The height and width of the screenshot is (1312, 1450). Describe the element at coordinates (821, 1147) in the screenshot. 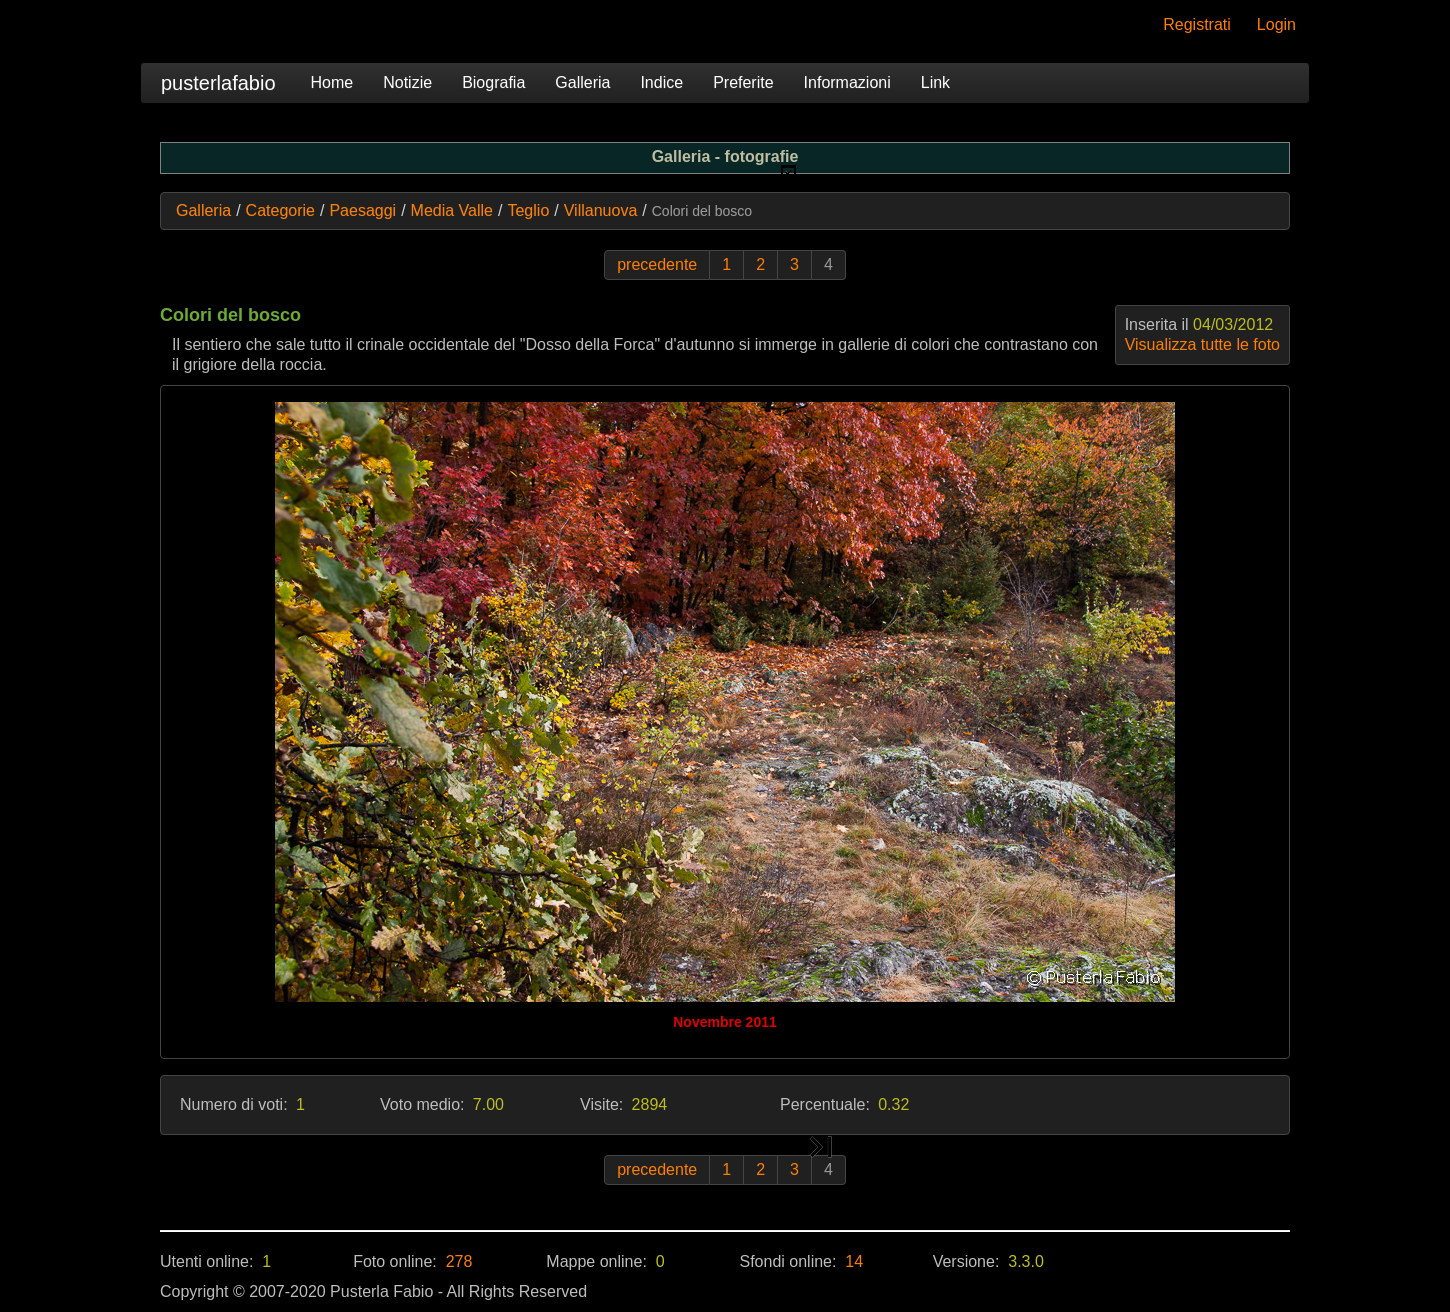

I see `go to the last page` at that location.